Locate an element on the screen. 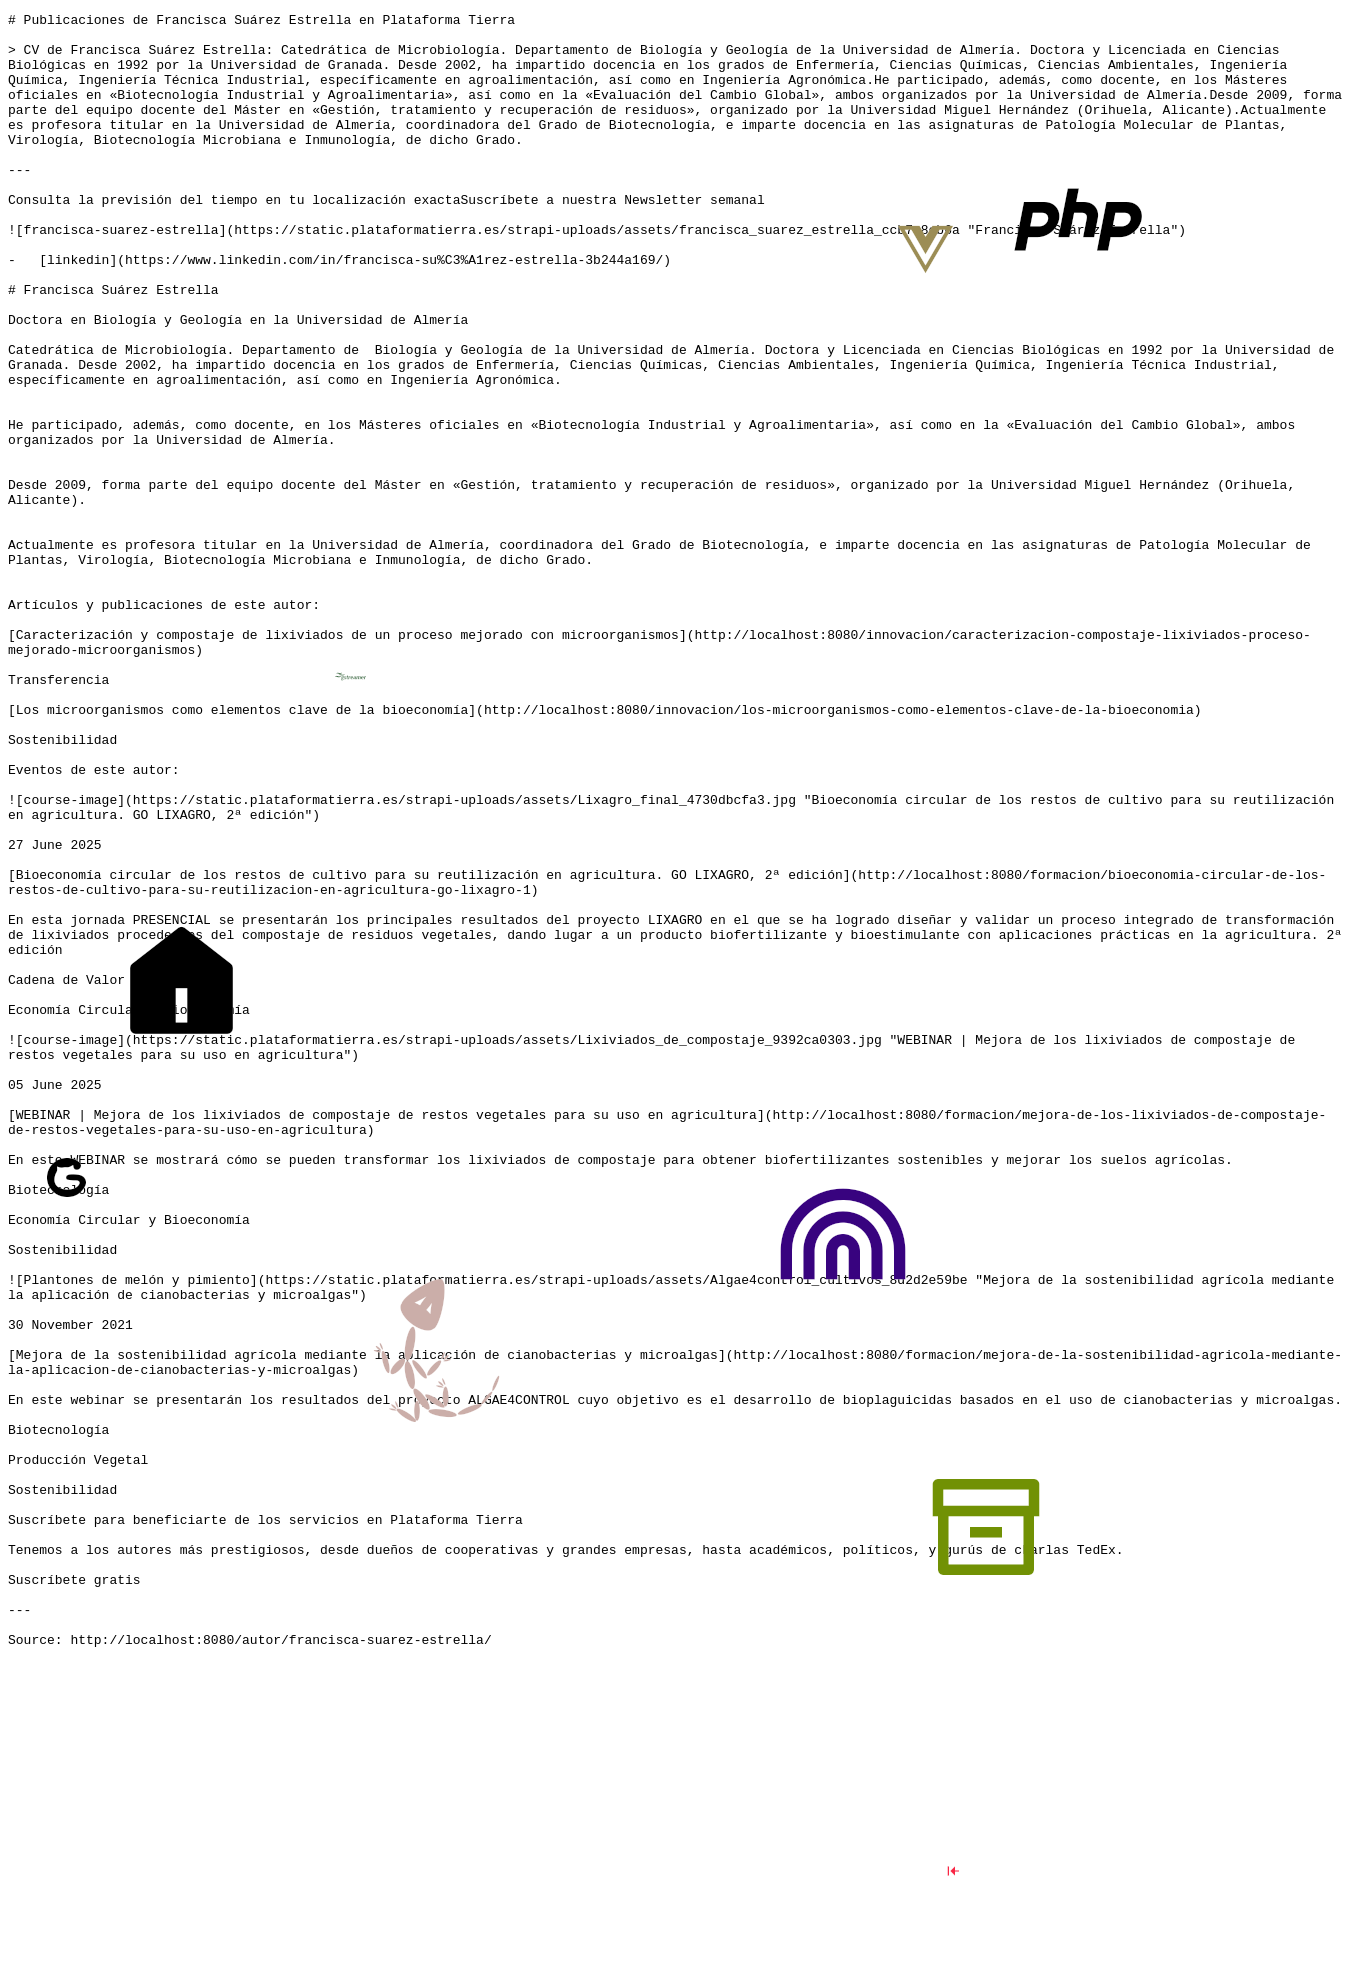  navigate to the home screen is located at coordinates (181, 982).